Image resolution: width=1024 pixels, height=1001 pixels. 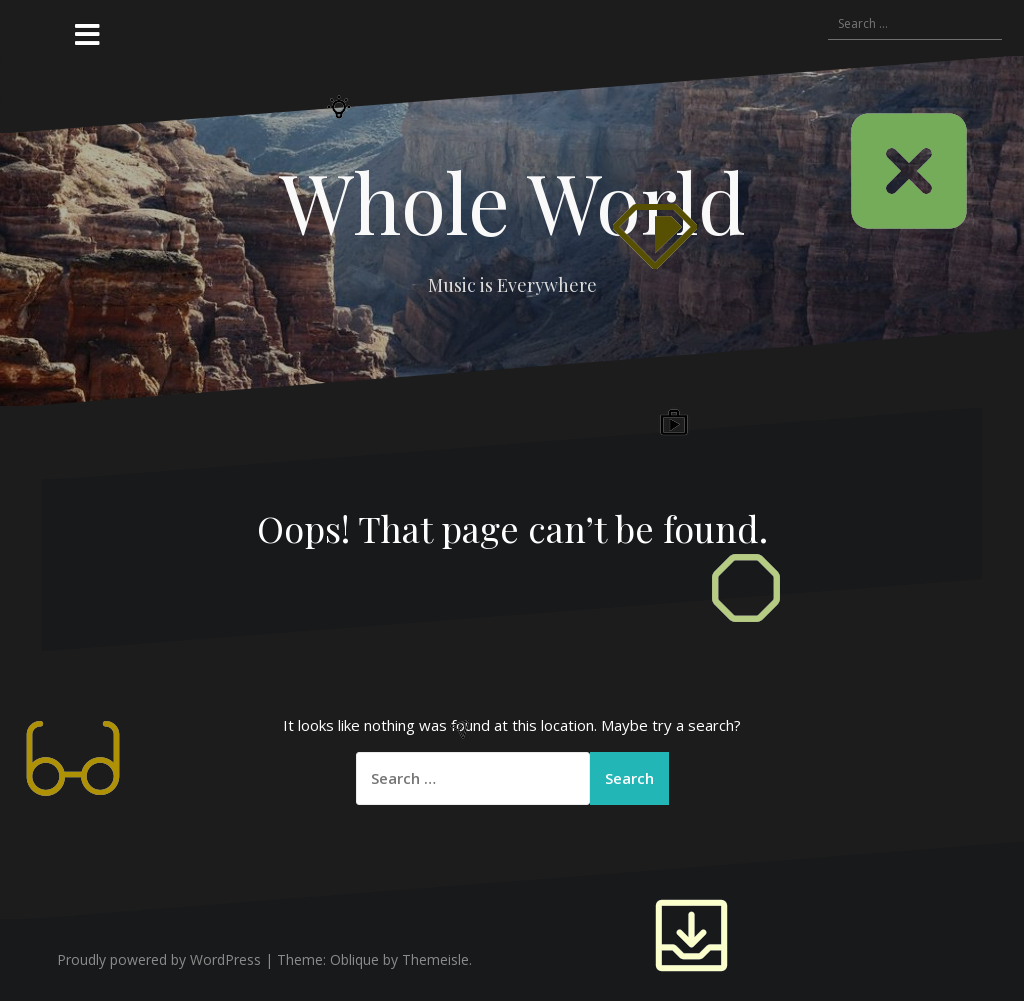 I want to click on download file to inbox or tray, so click(x=691, y=935).